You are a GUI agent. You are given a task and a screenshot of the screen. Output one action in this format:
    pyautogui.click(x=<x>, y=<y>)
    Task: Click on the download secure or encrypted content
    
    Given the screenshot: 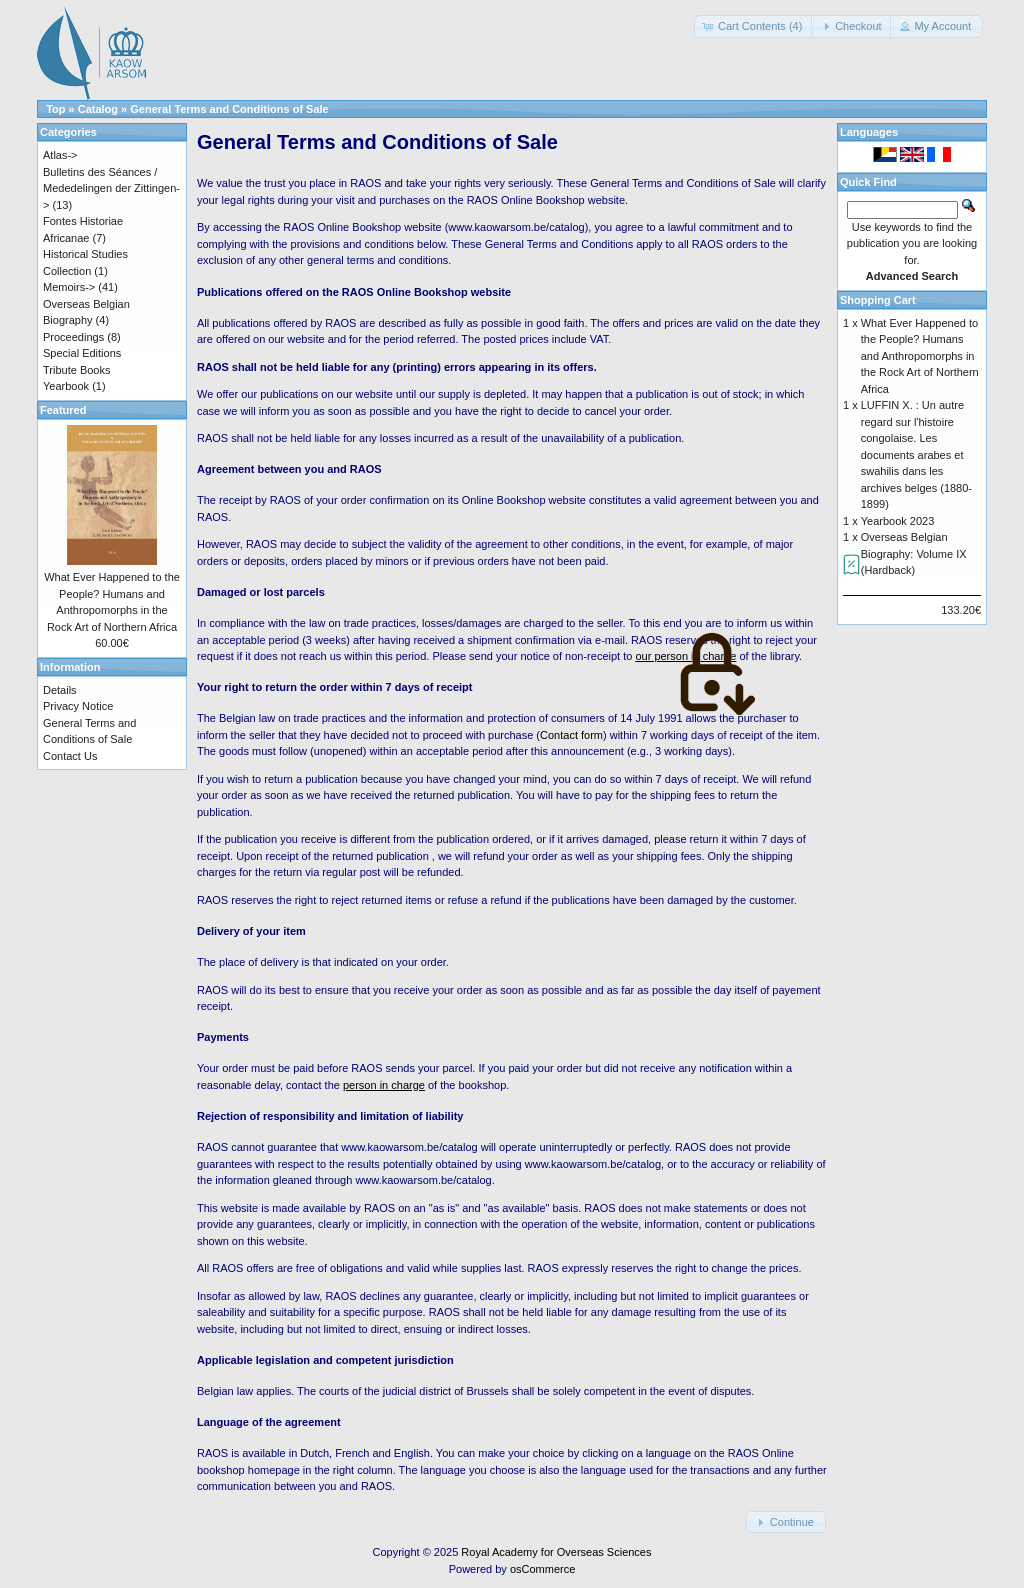 What is the action you would take?
    pyautogui.click(x=712, y=672)
    